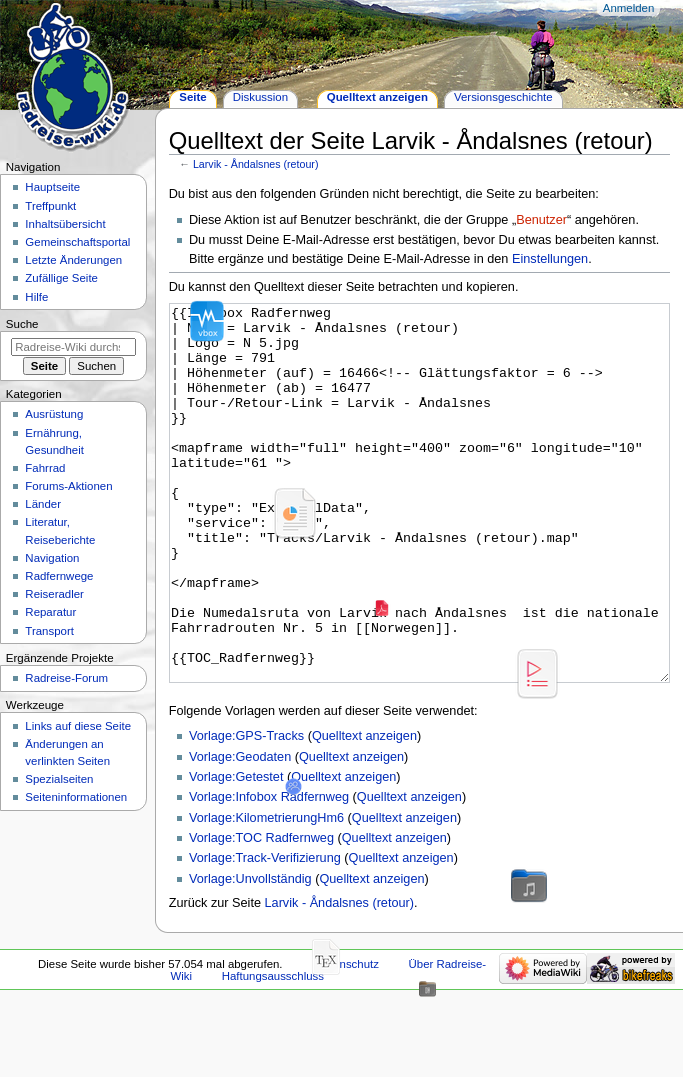 The width and height of the screenshot is (683, 1077). What do you see at coordinates (326, 957) in the screenshot?
I see `a LaTeX or TeX document file` at bounding box center [326, 957].